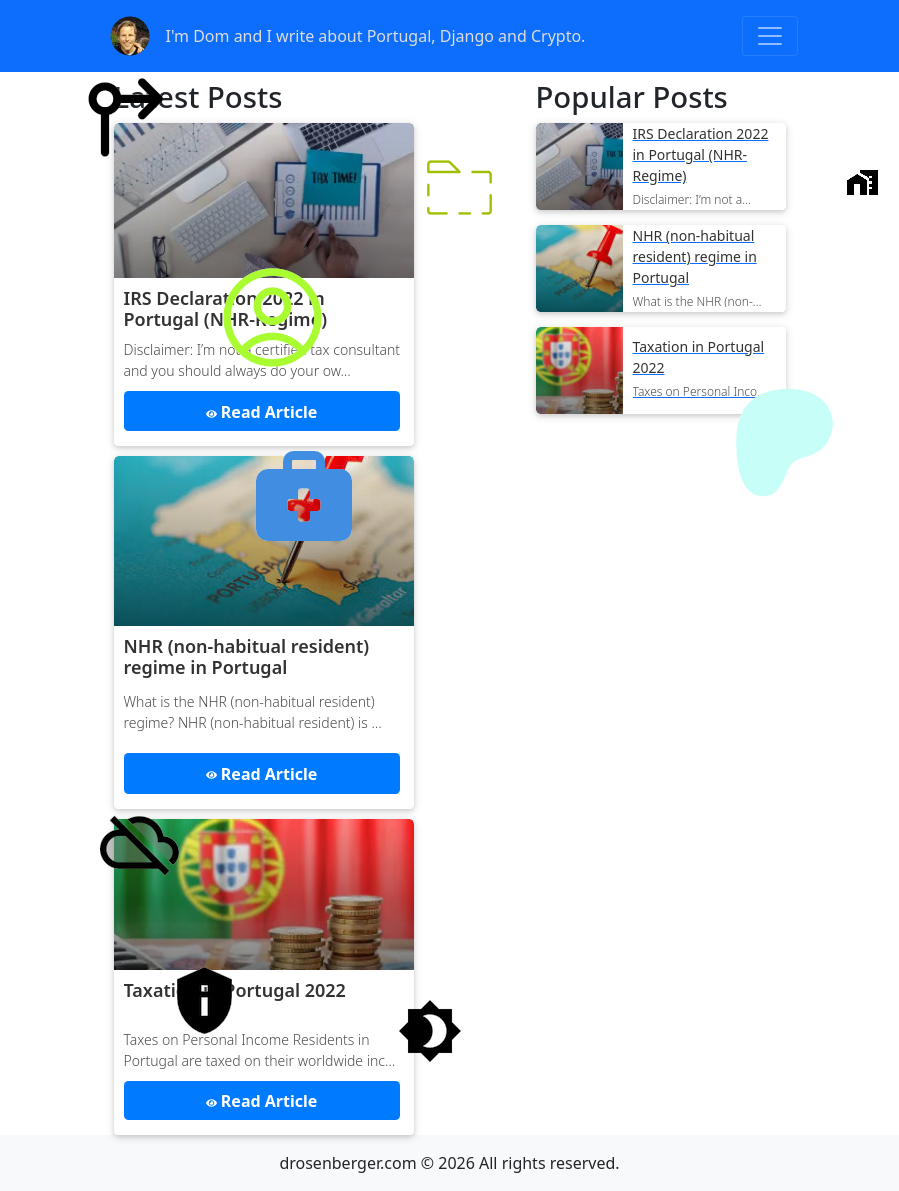 The width and height of the screenshot is (899, 1191). Describe the element at coordinates (139, 842) in the screenshot. I see `indicates no cloud connection available` at that location.